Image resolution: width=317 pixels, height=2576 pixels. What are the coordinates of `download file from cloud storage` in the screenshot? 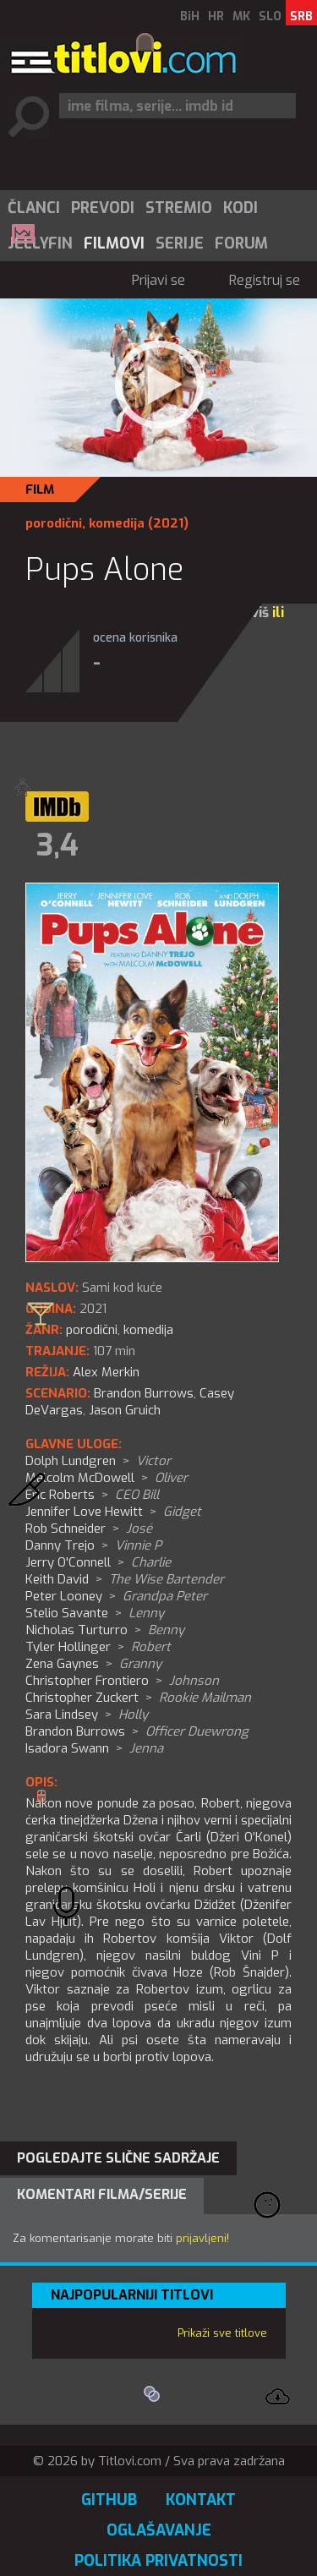 It's located at (277, 2396).